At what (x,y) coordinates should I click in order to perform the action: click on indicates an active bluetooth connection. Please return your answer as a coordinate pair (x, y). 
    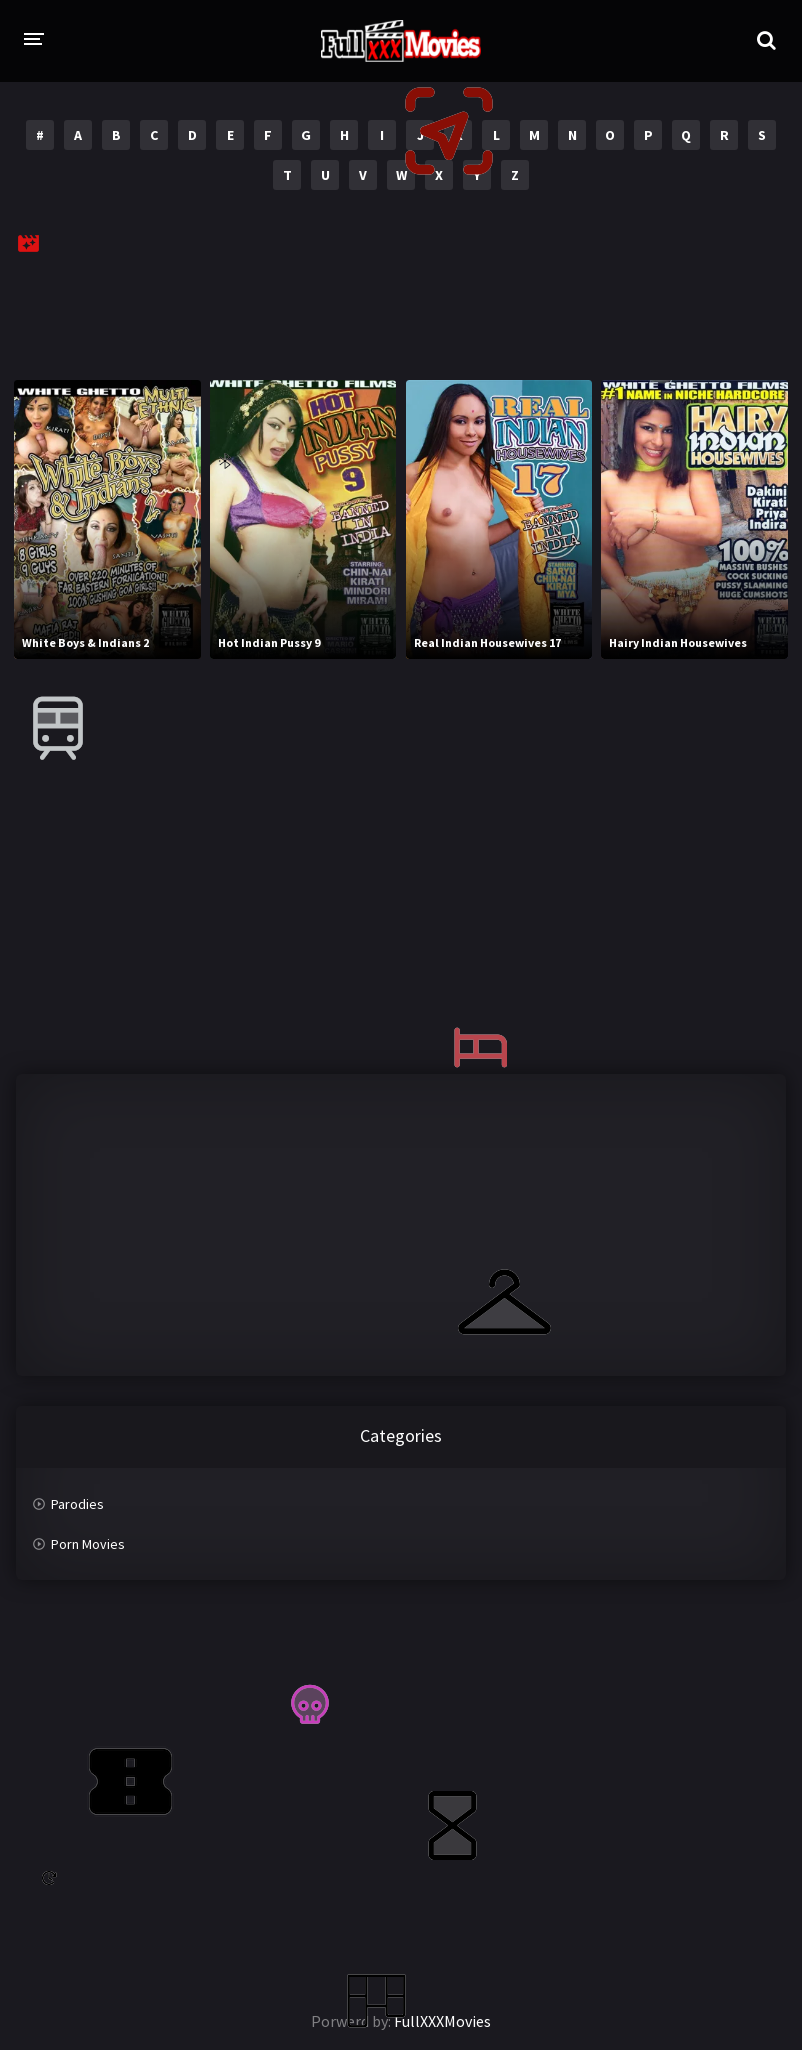
    Looking at the image, I should click on (225, 461).